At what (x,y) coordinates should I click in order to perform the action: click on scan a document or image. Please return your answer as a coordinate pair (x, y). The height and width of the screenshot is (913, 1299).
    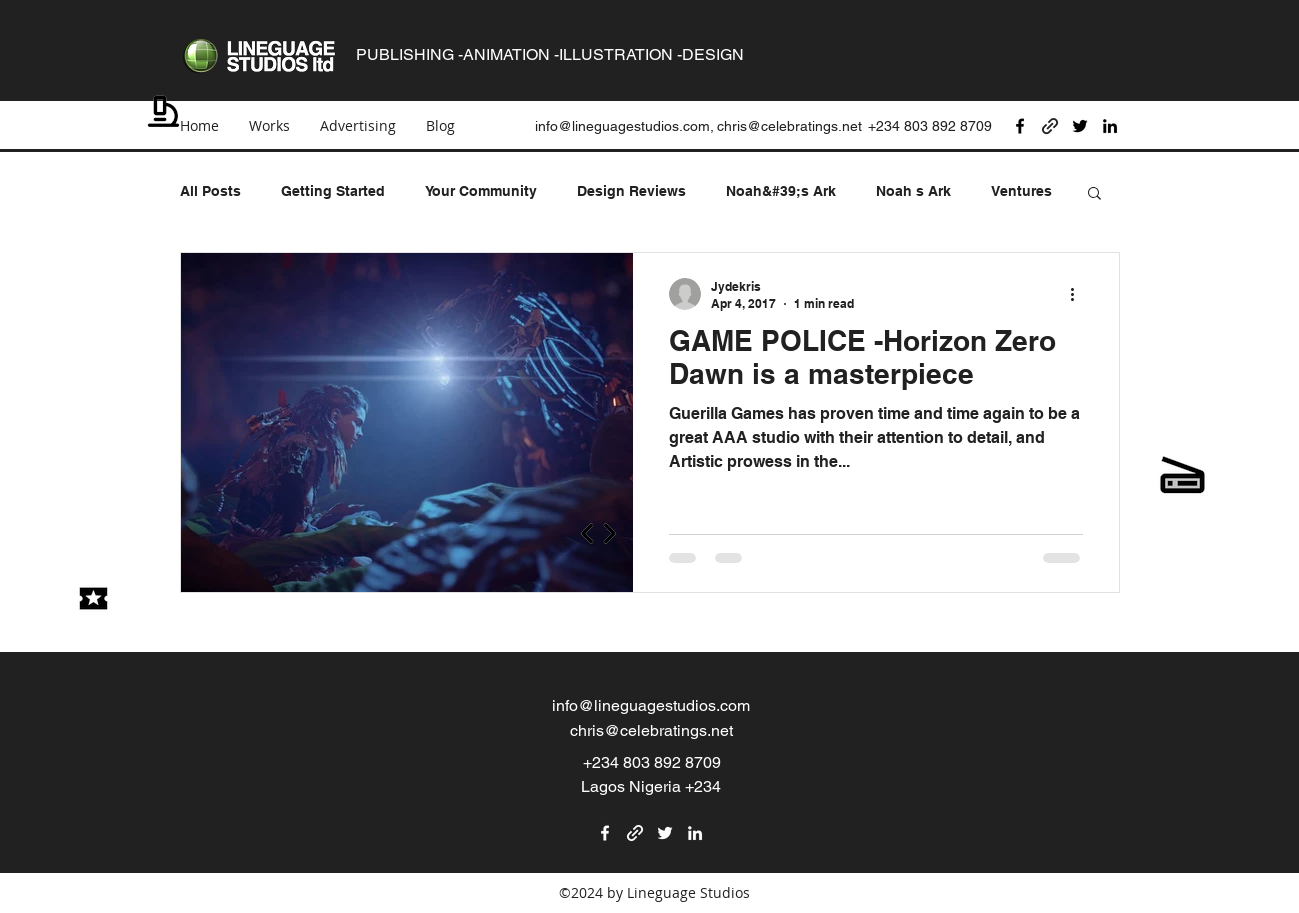
    Looking at the image, I should click on (1182, 473).